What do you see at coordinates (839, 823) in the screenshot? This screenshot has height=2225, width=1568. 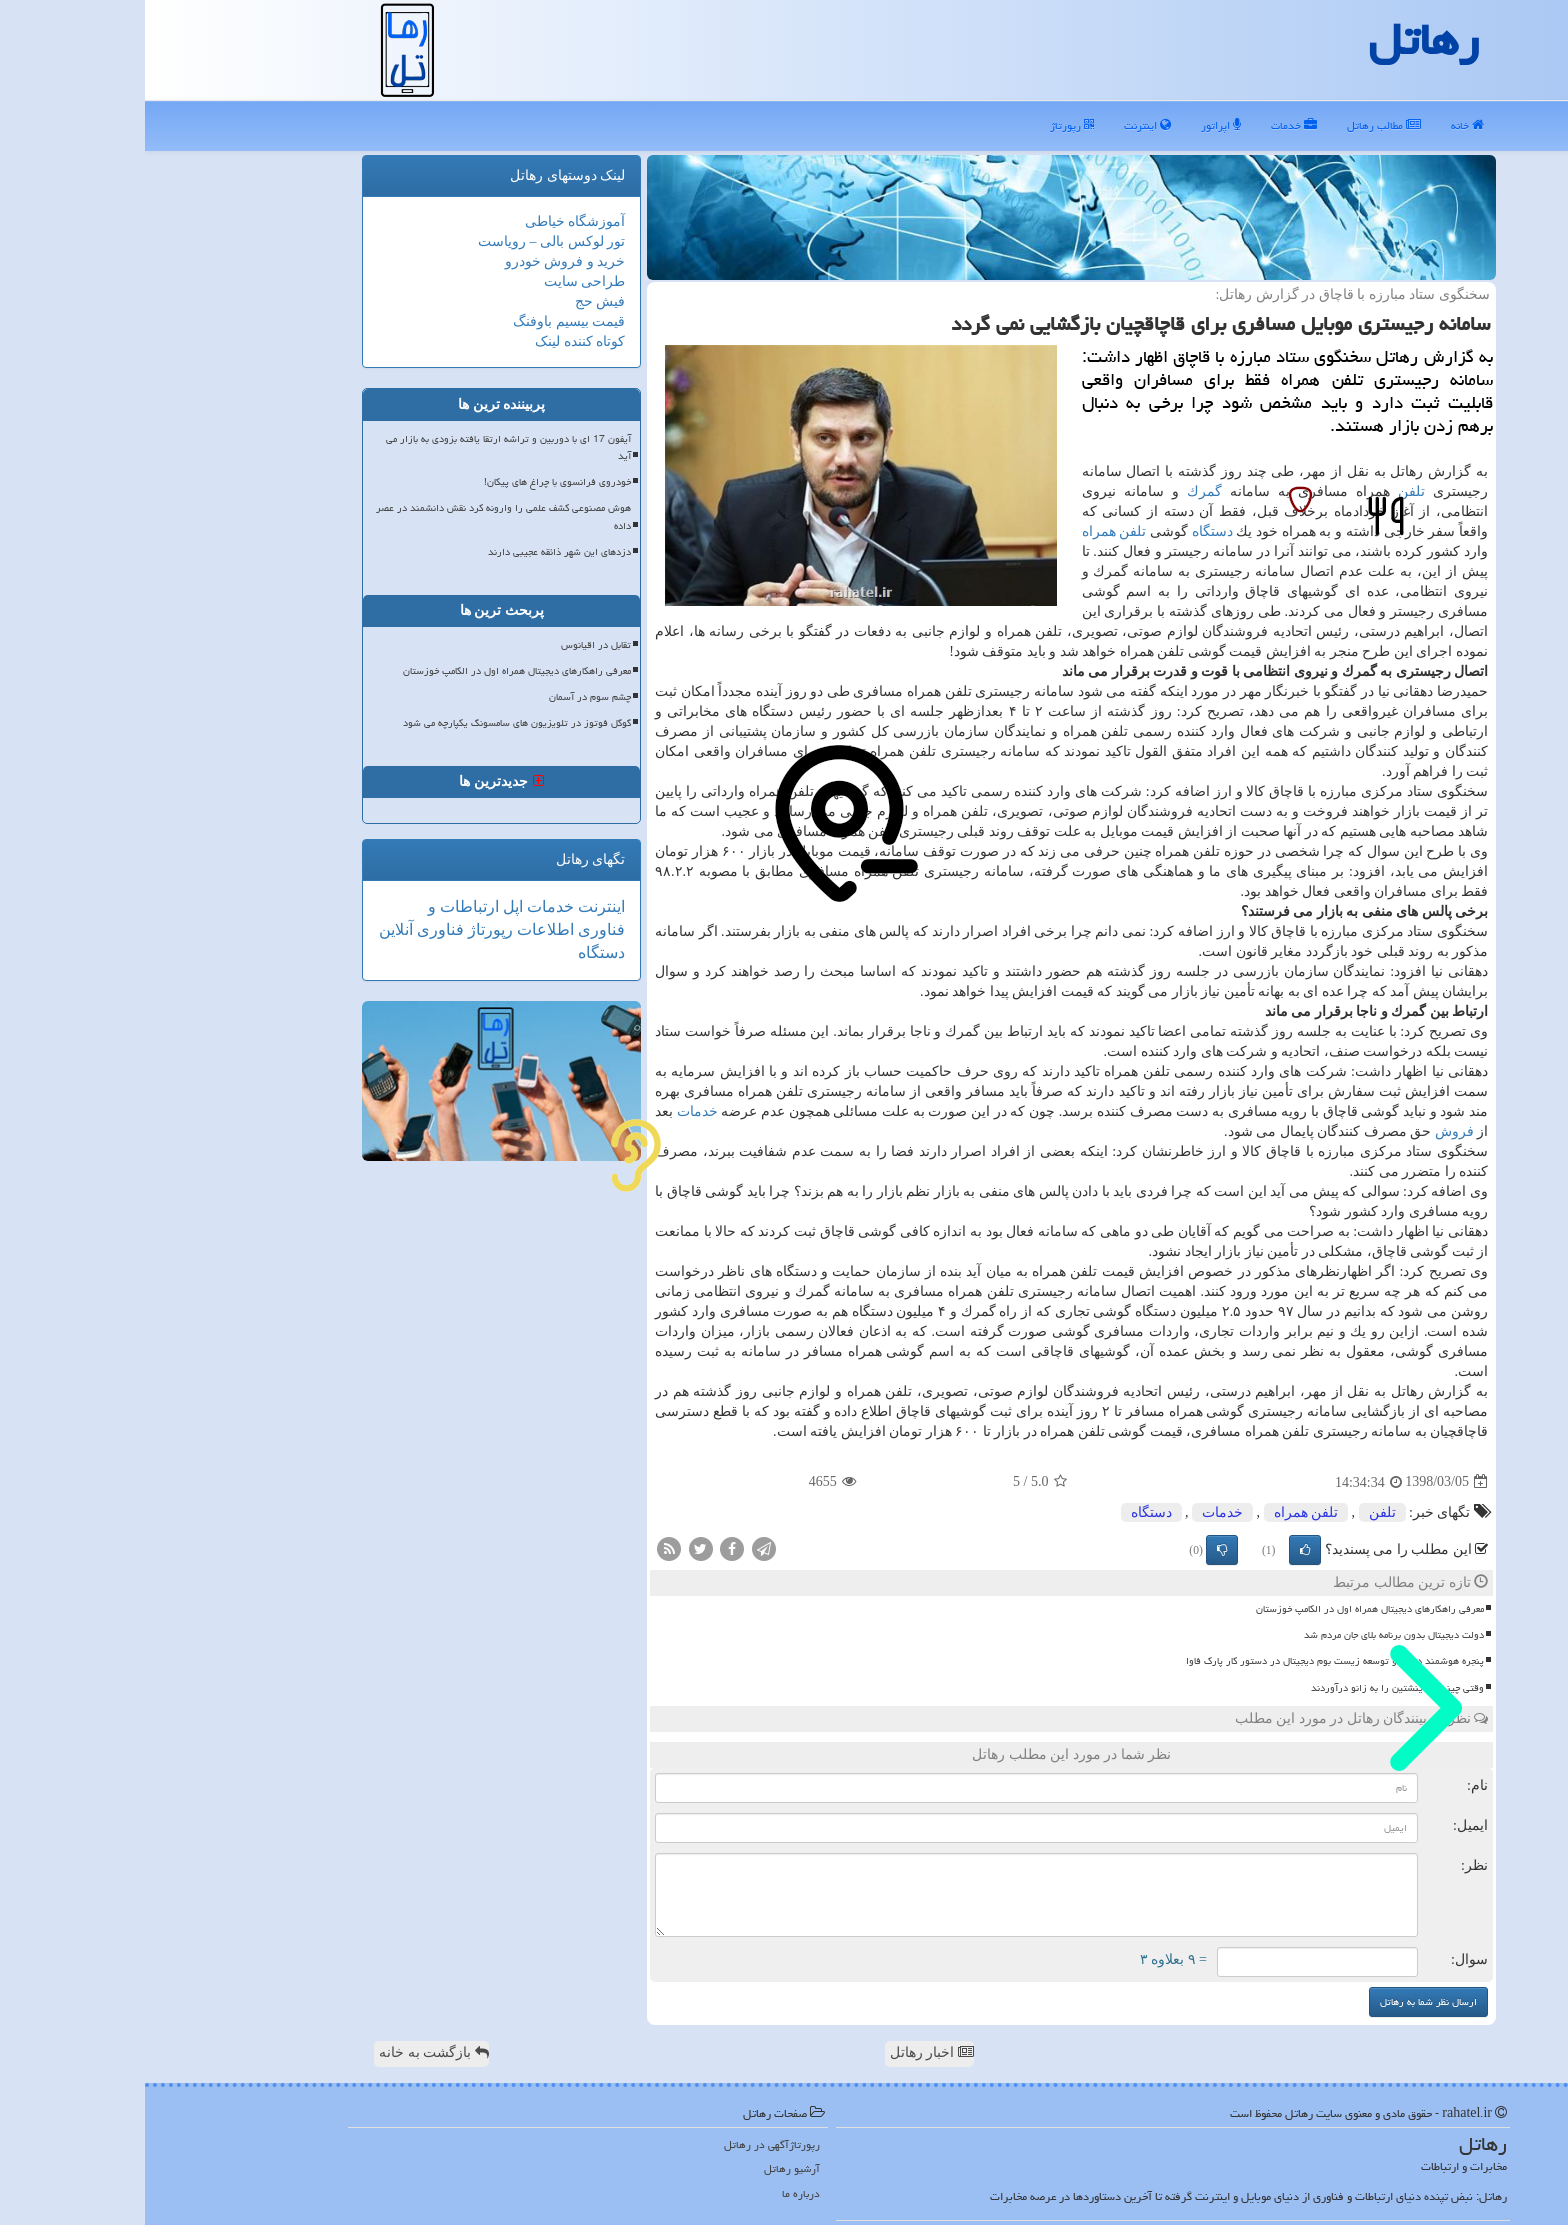 I see `remove a saved location` at bounding box center [839, 823].